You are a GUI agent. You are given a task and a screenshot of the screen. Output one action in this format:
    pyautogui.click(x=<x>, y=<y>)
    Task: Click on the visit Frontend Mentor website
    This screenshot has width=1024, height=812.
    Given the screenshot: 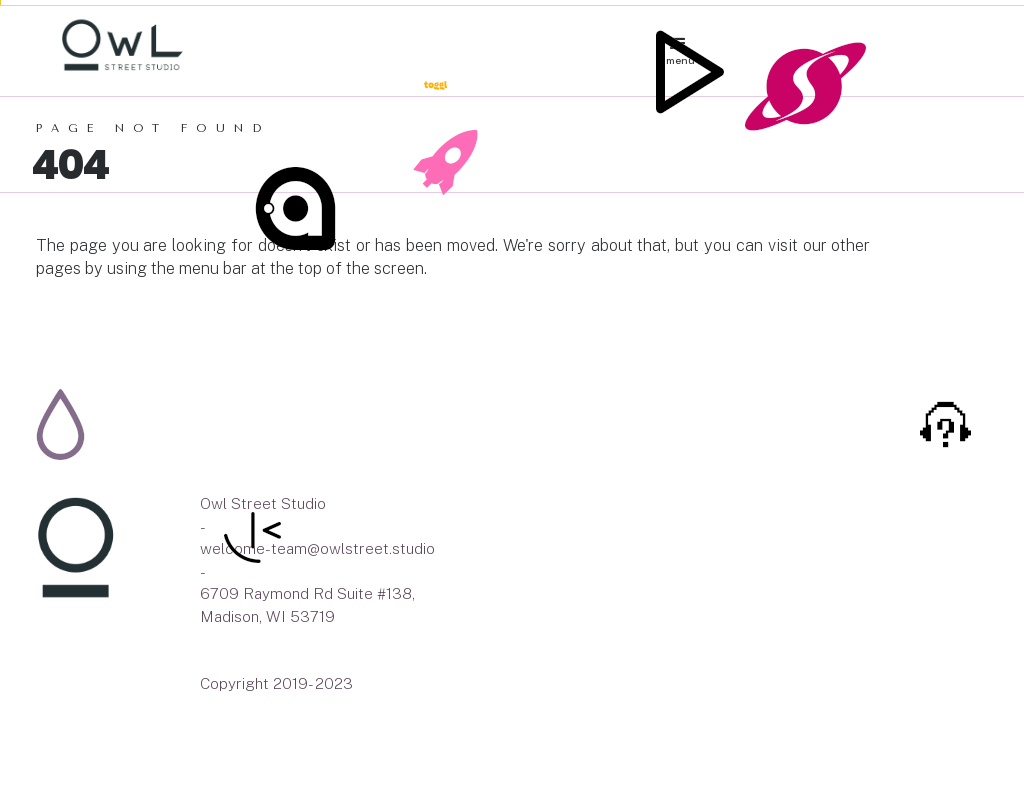 What is the action you would take?
    pyautogui.click(x=252, y=537)
    